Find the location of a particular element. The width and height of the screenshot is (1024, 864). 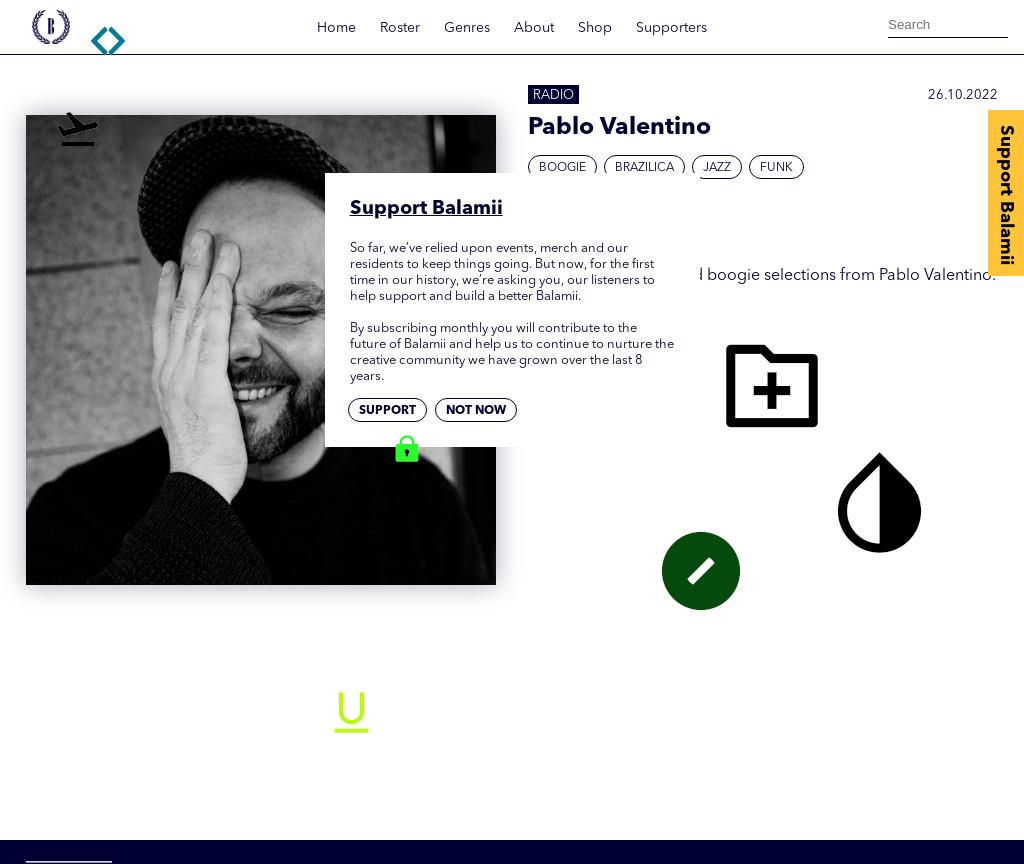

access compass or navigation features is located at coordinates (701, 571).